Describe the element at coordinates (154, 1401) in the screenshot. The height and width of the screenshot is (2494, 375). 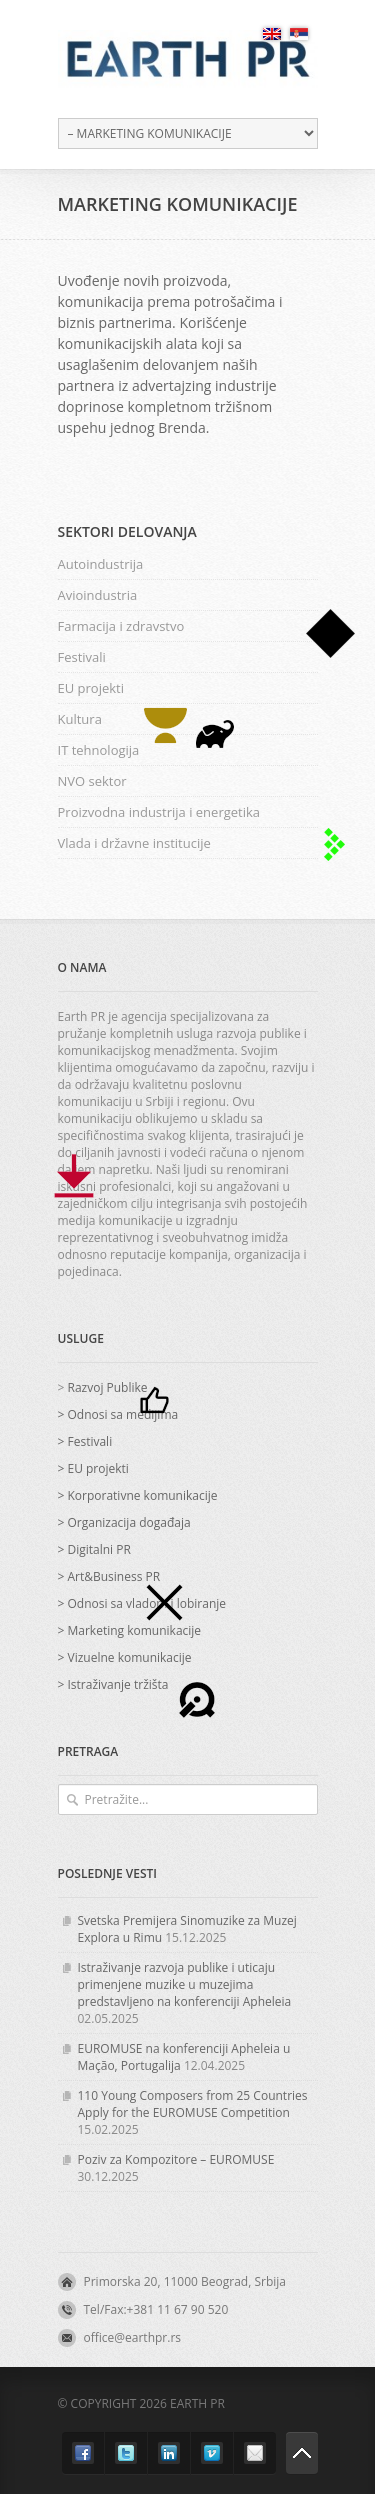
I see `like or upvote content` at that location.